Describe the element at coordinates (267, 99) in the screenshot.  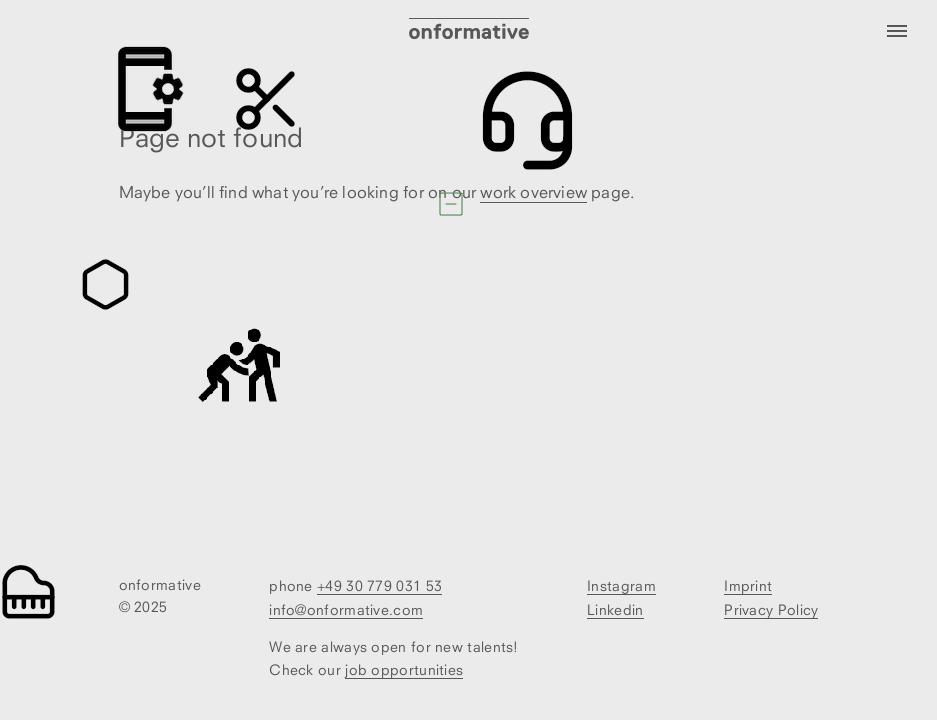
I see `cut selected content` at that location.